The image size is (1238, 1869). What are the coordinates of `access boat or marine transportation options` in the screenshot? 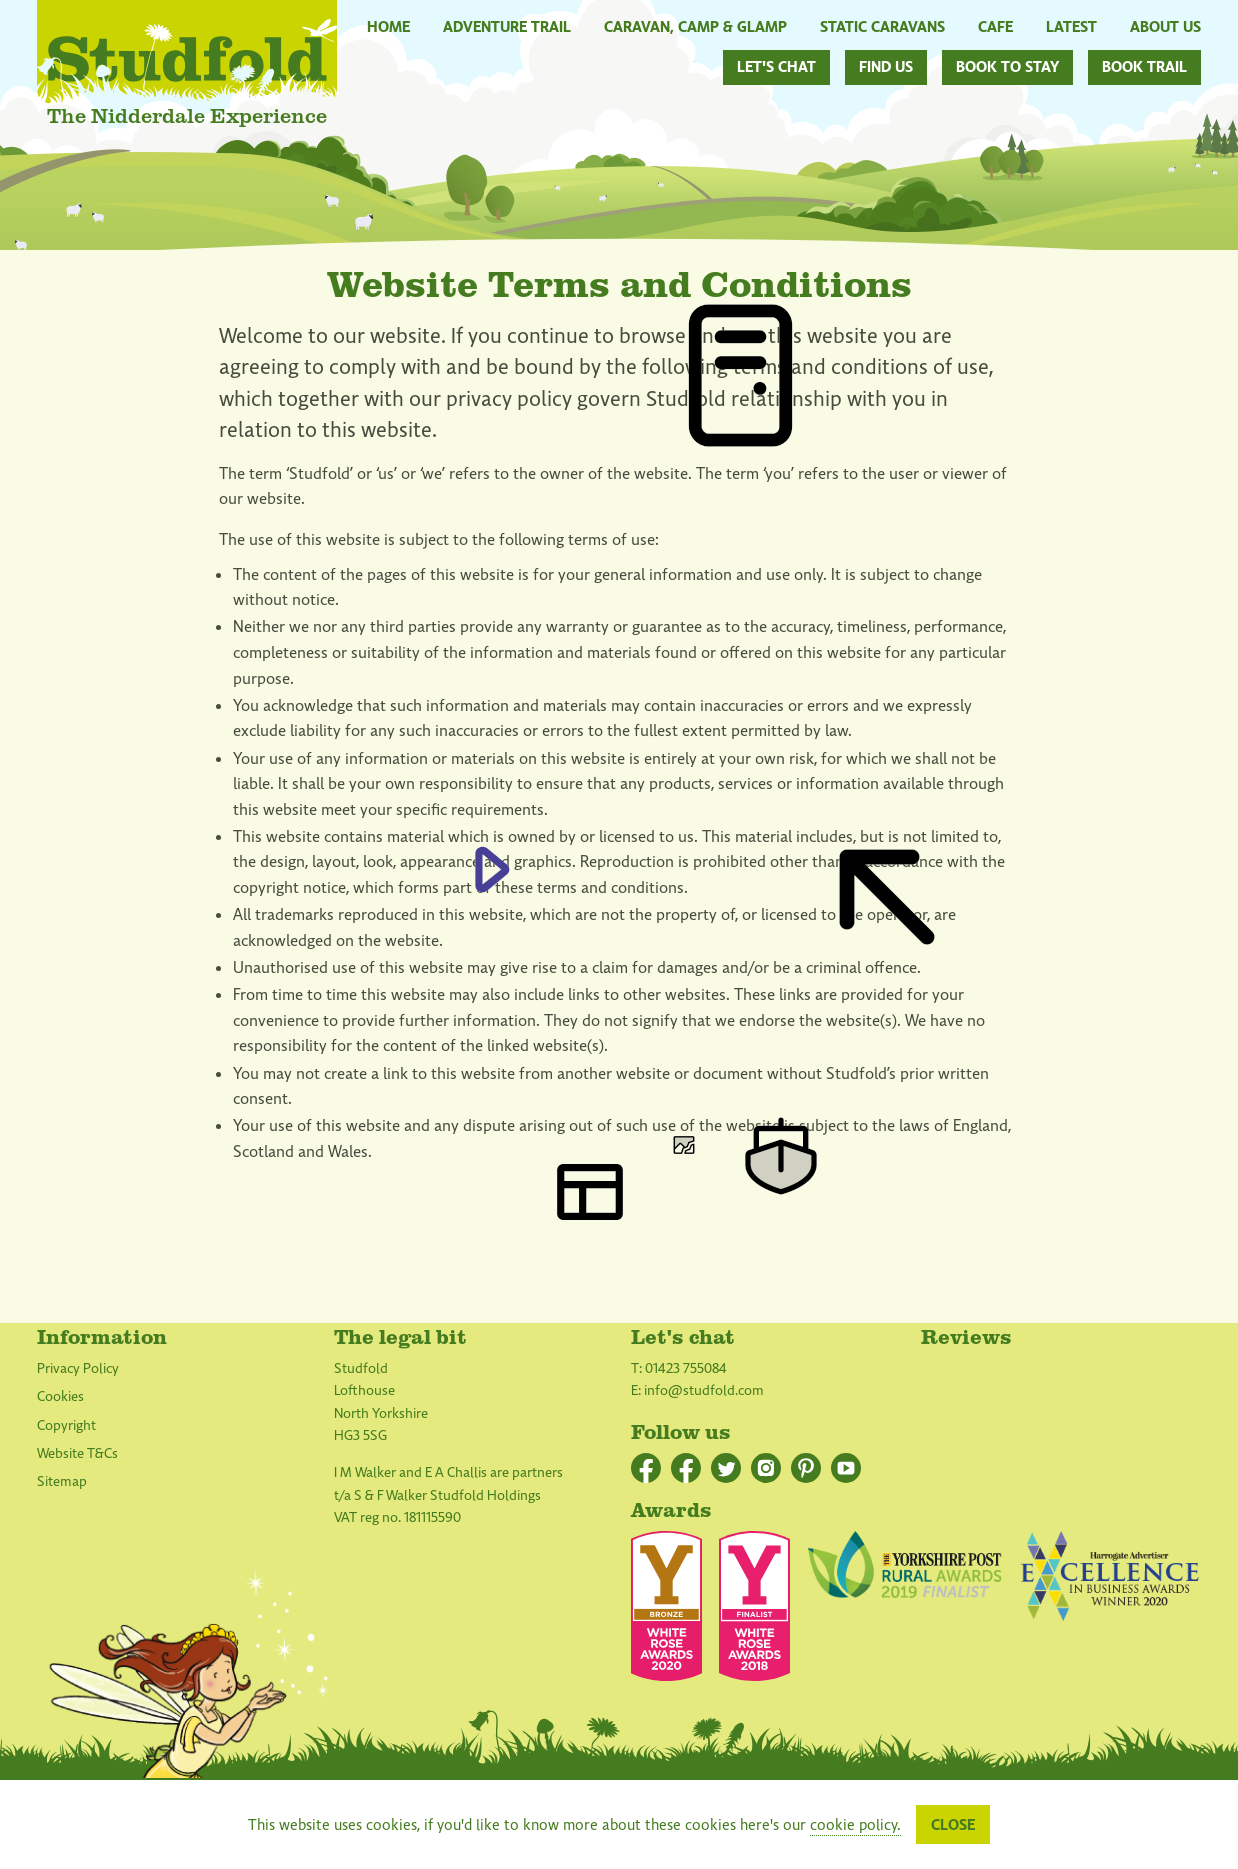 It's located at (781, 1156).